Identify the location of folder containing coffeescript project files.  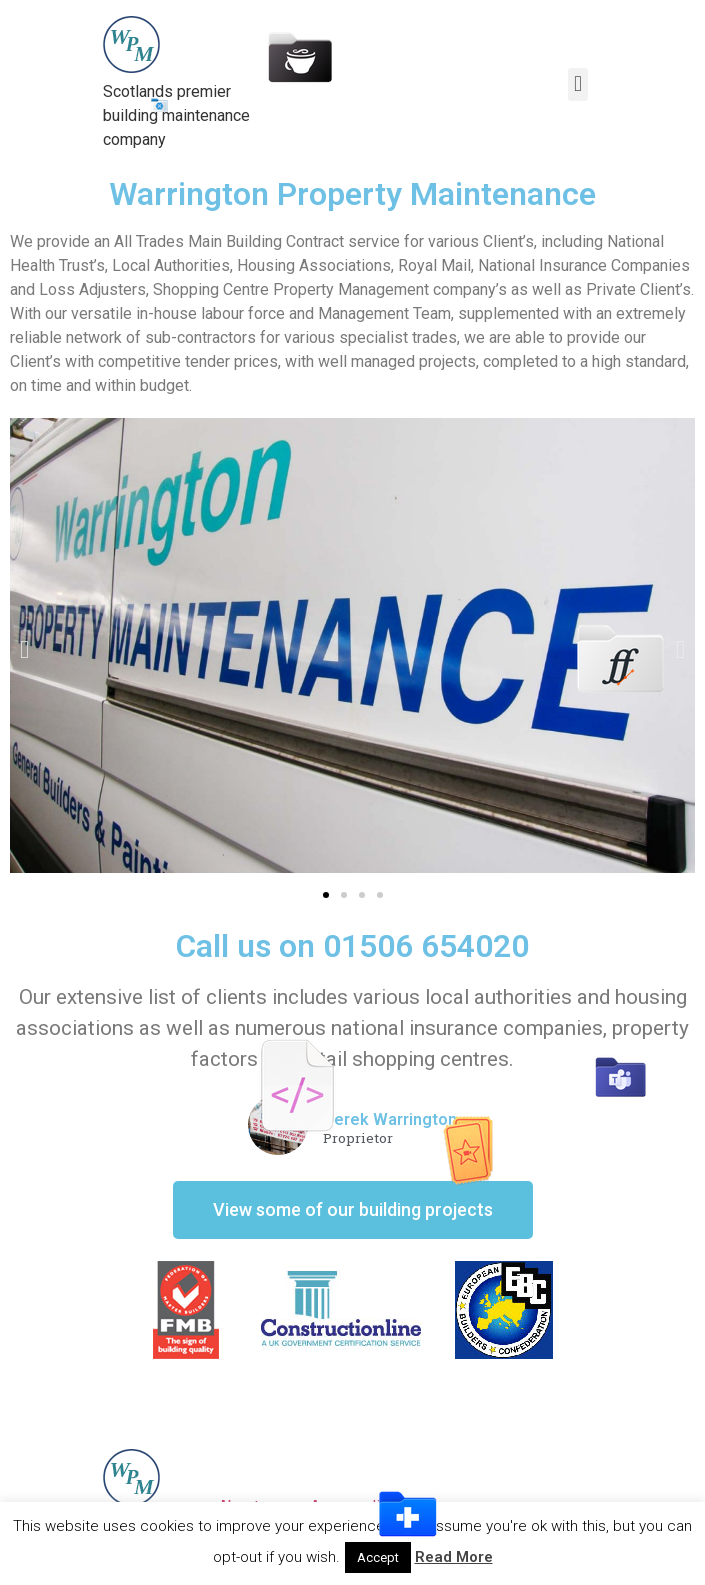
(300, 59).